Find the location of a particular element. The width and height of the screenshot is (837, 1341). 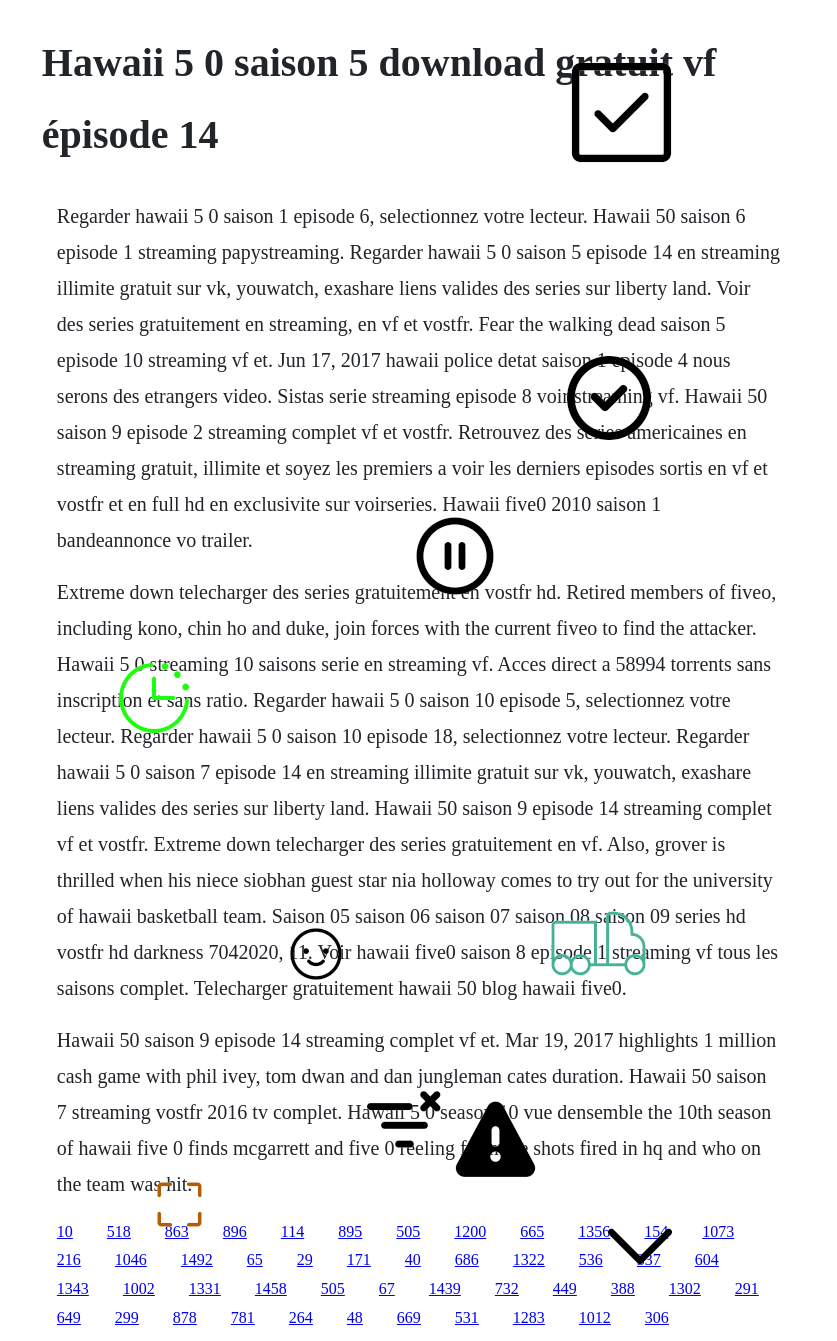

enter full screen mode is located at coordinates (179, 1204).